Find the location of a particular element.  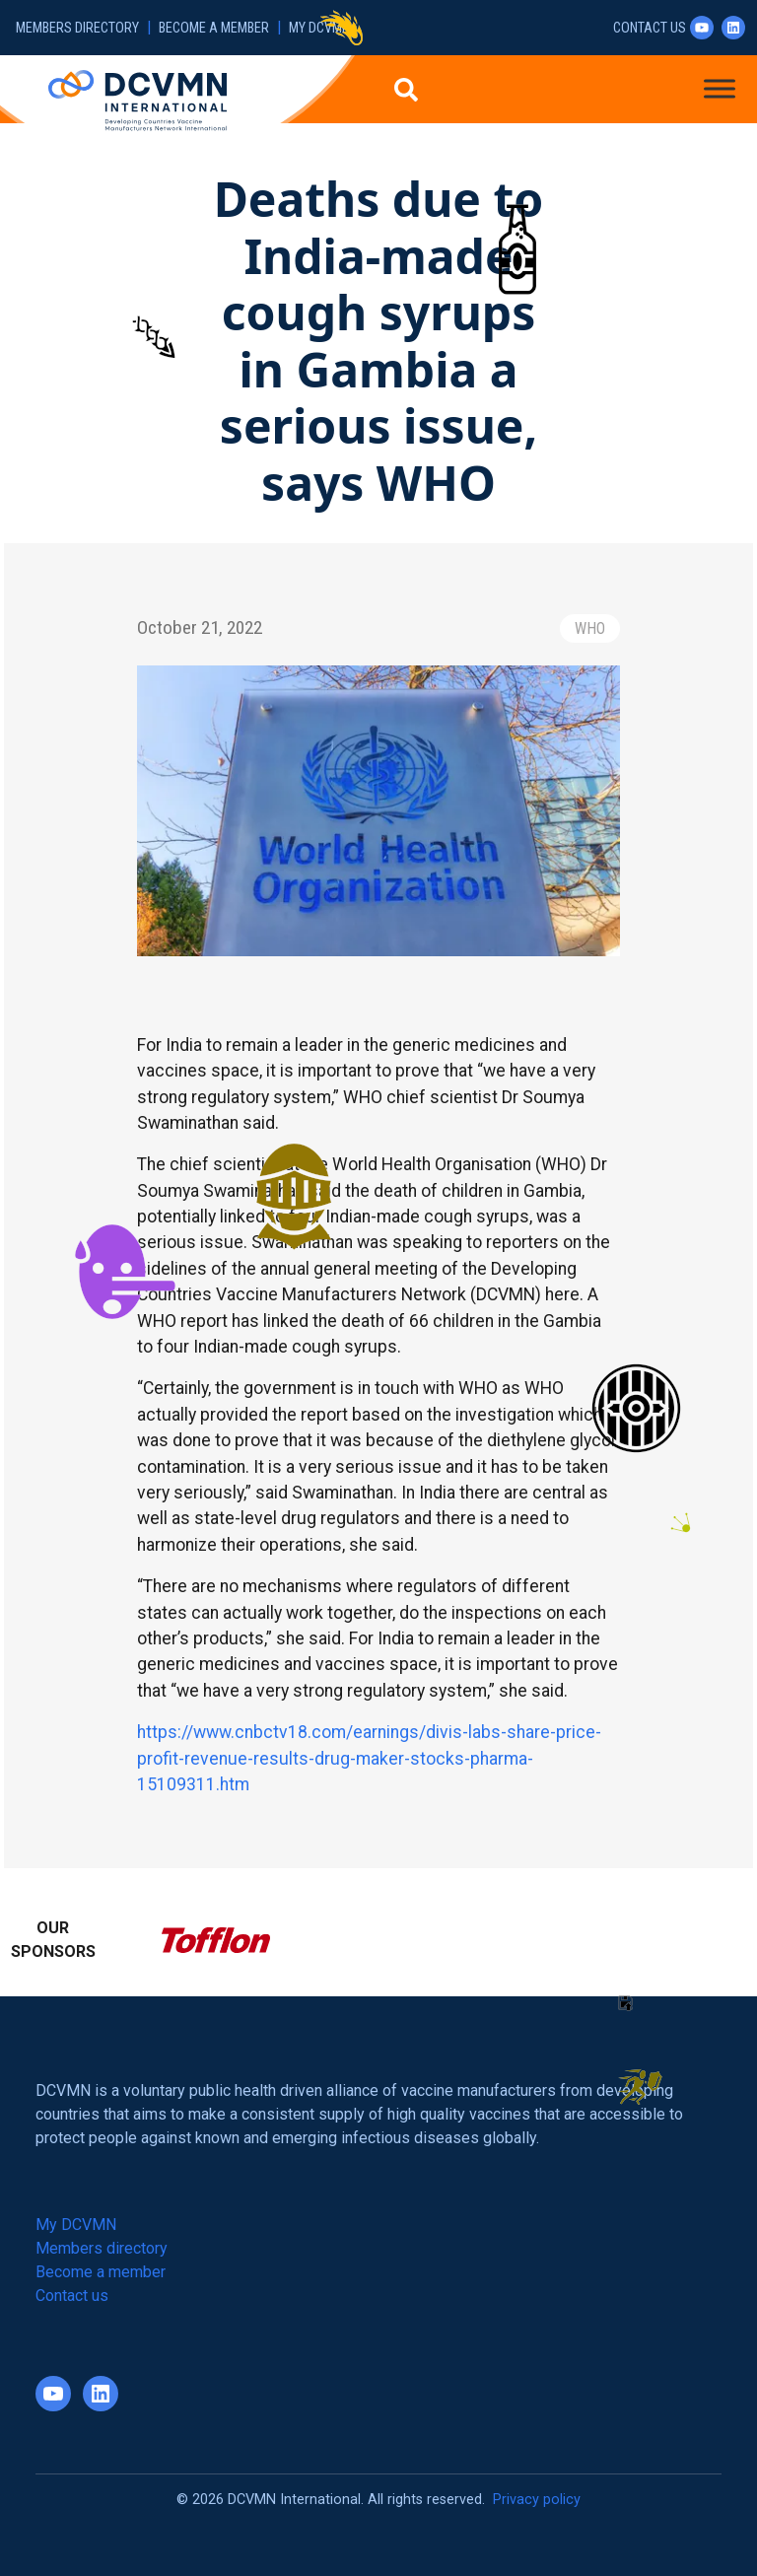

indicates a player is bluffing or lying is located at coordinates (125, 1272).